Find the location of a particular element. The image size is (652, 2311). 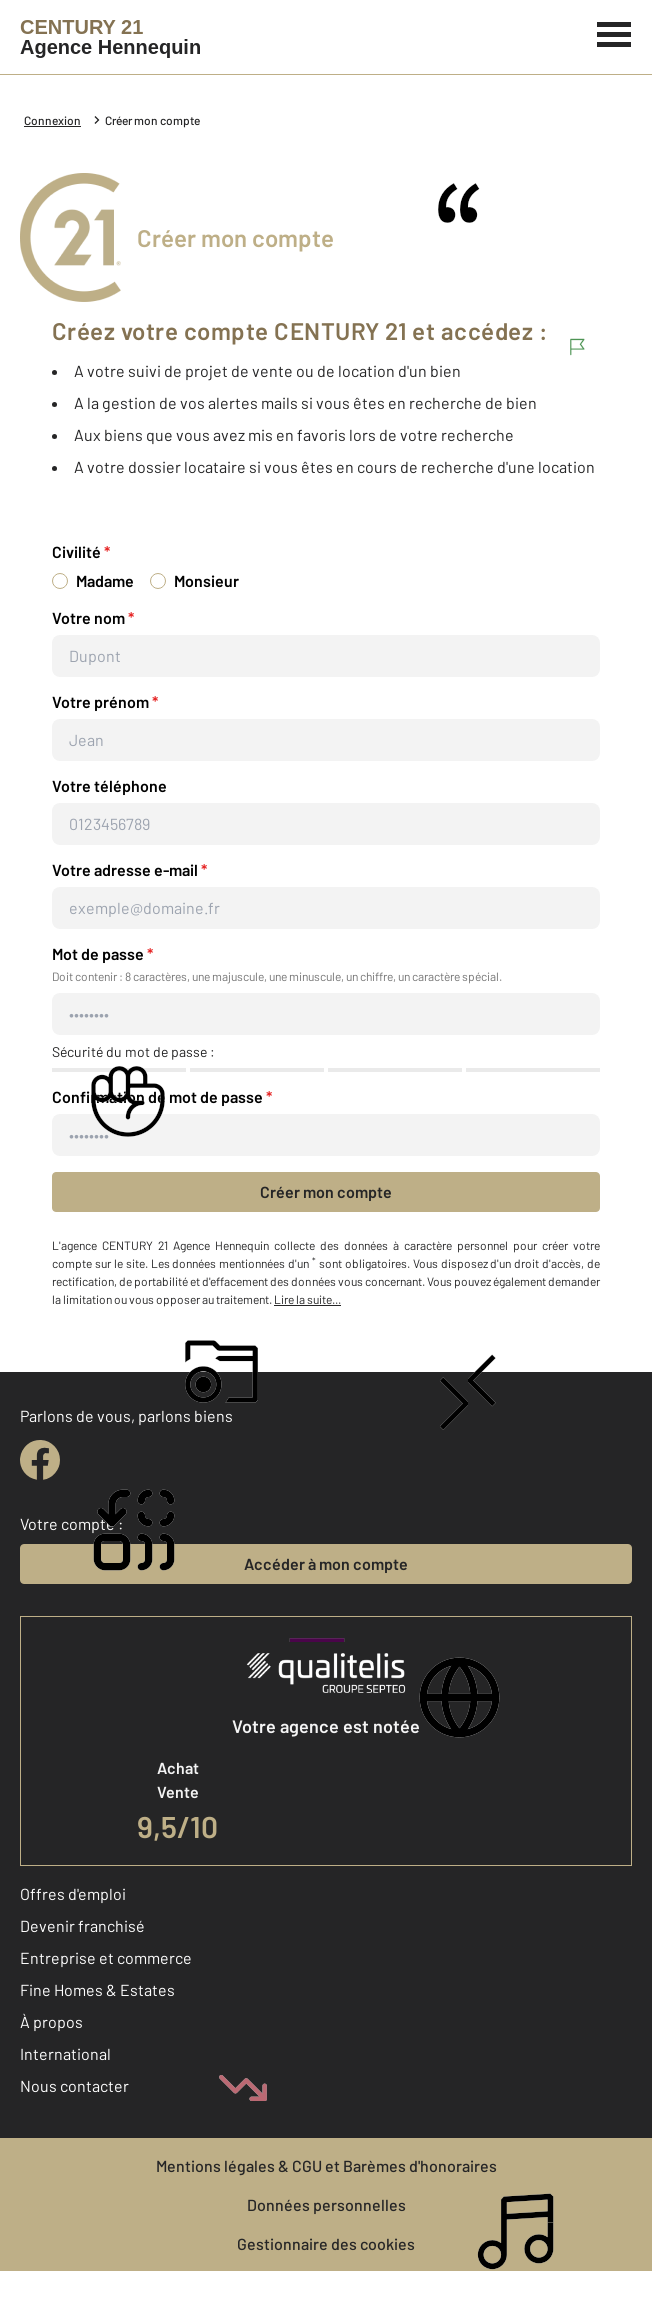

switch to global or international settings is located at coordinates (459, 1697).